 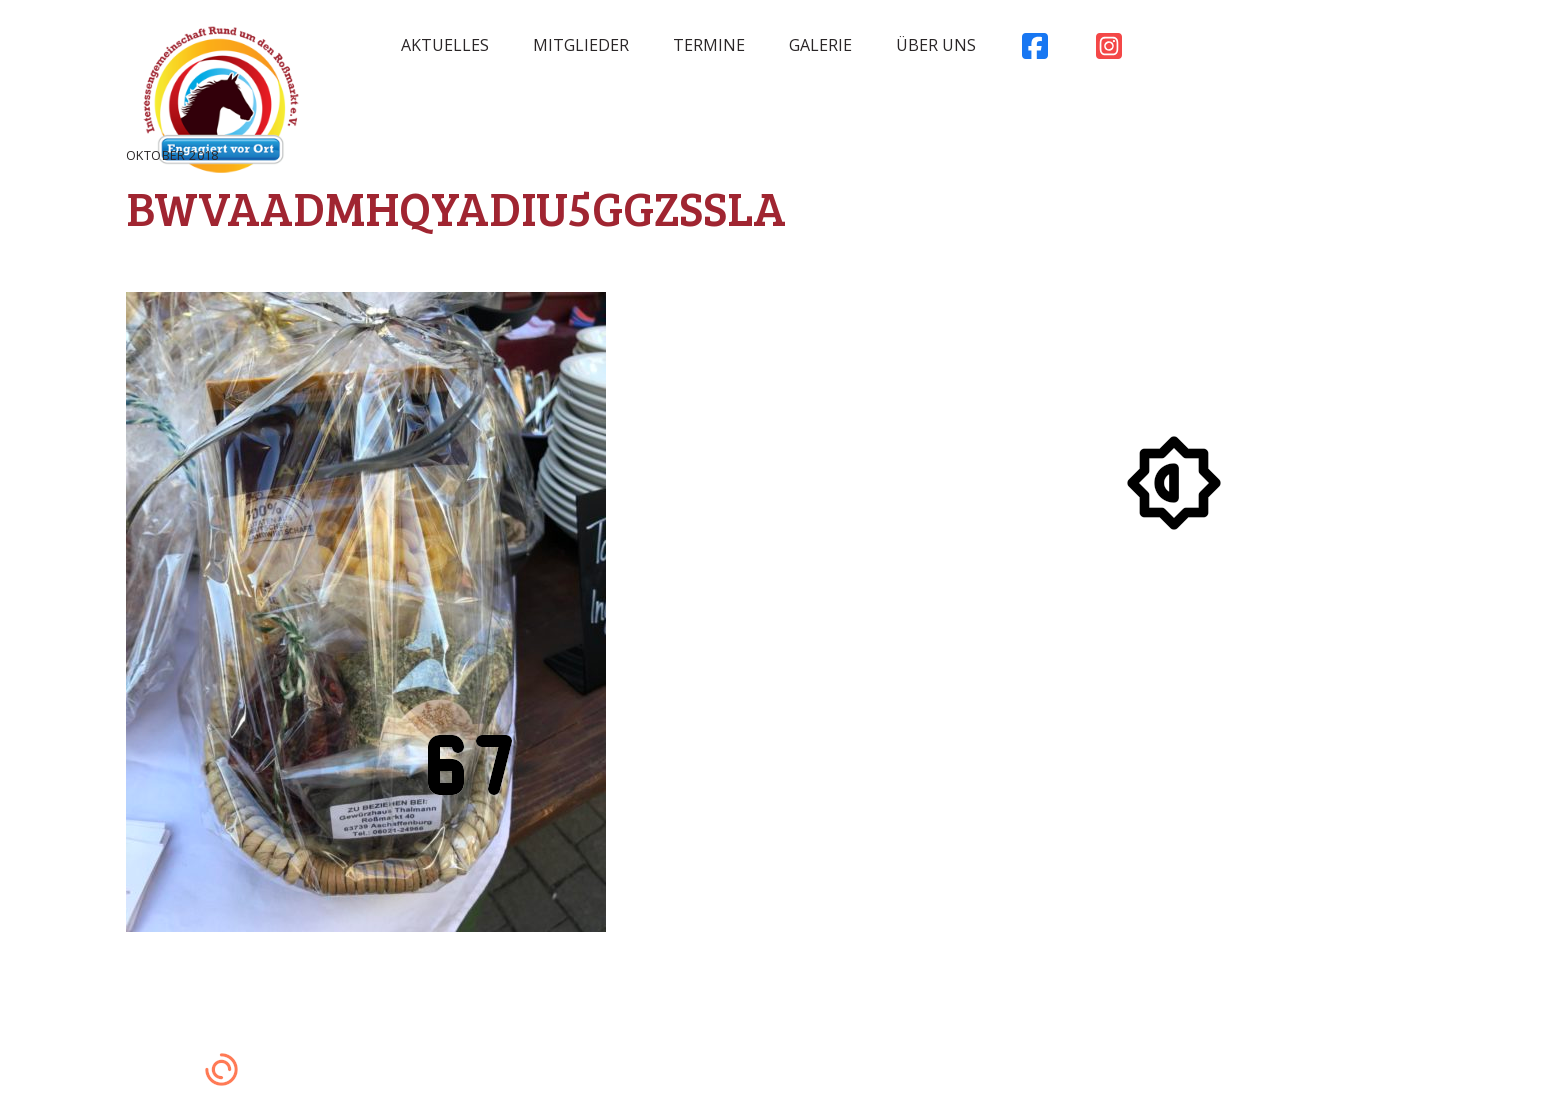 What do you see at coordinates (221, 1069) in the screenshot?
I see `indicates content is loading` at bounding box center [221, 1069].